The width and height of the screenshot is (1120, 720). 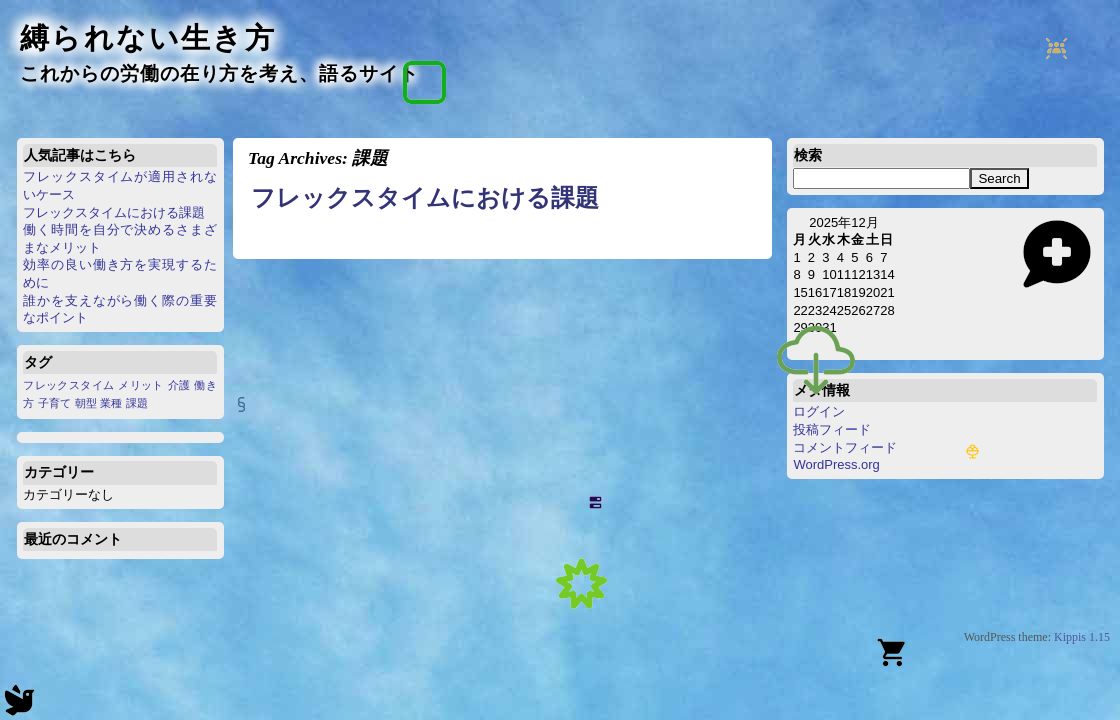 What do you see at coordinates (581, 583) in the screenshot?
I see `represents the Bahá'í faith symbol` at bounding box center [581, 583].